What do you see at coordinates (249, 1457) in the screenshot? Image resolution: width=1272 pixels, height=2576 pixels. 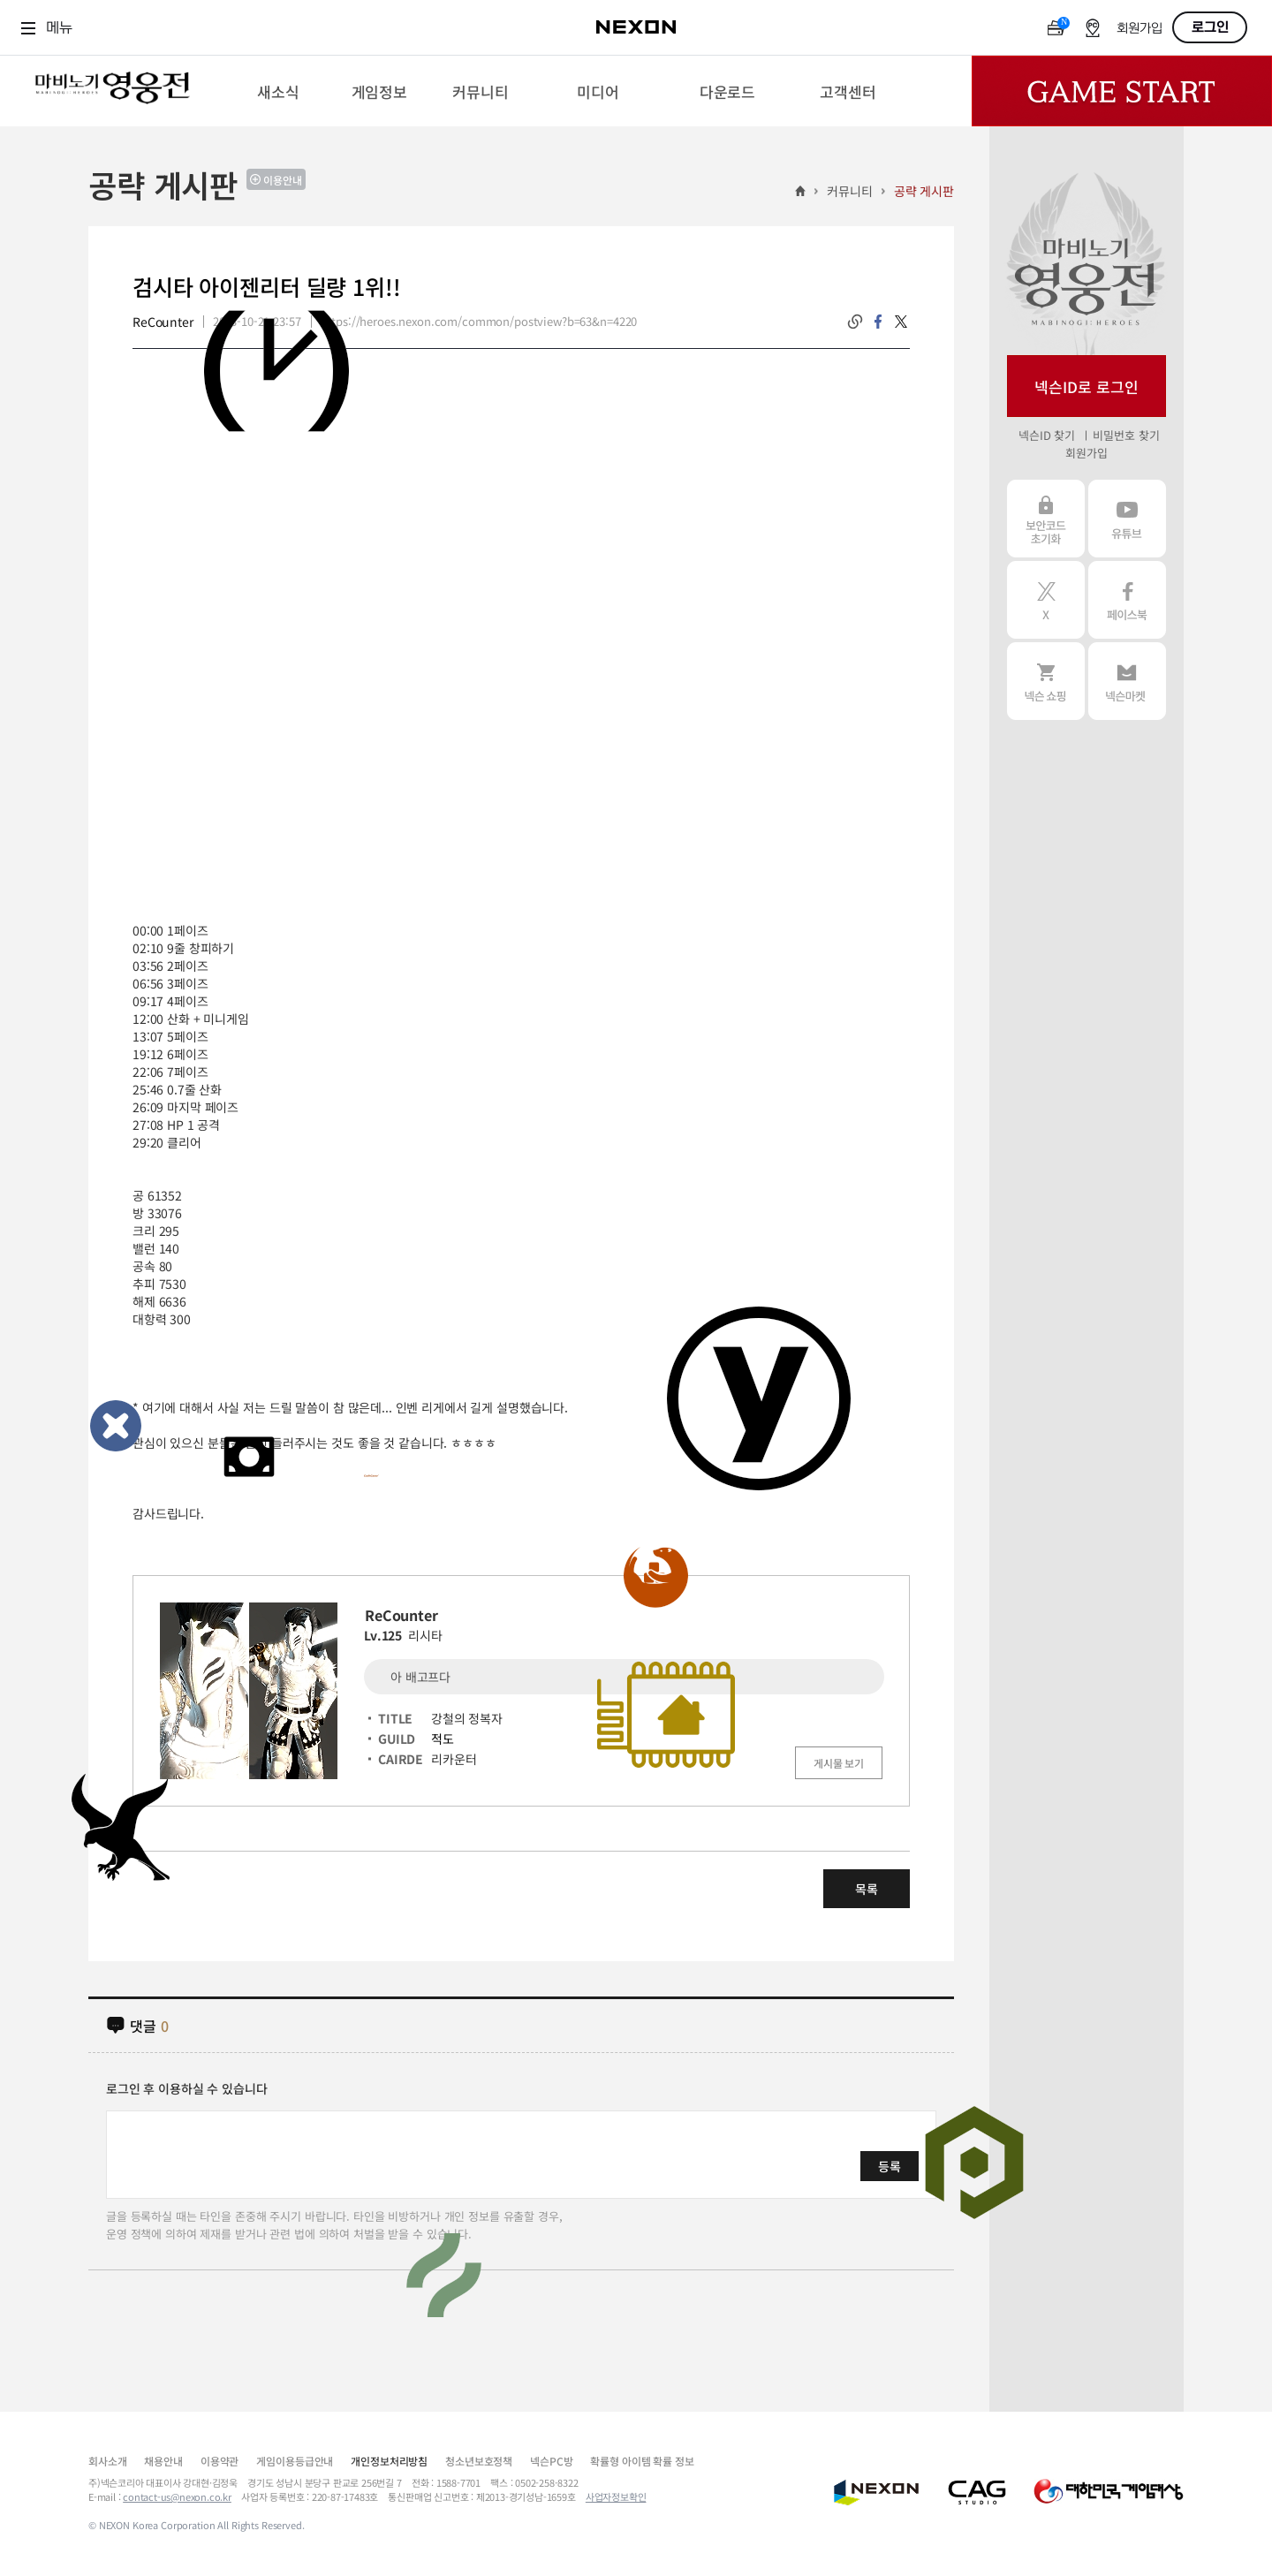 I see `view cash or currency balance` at bounding box center [249, 1457].